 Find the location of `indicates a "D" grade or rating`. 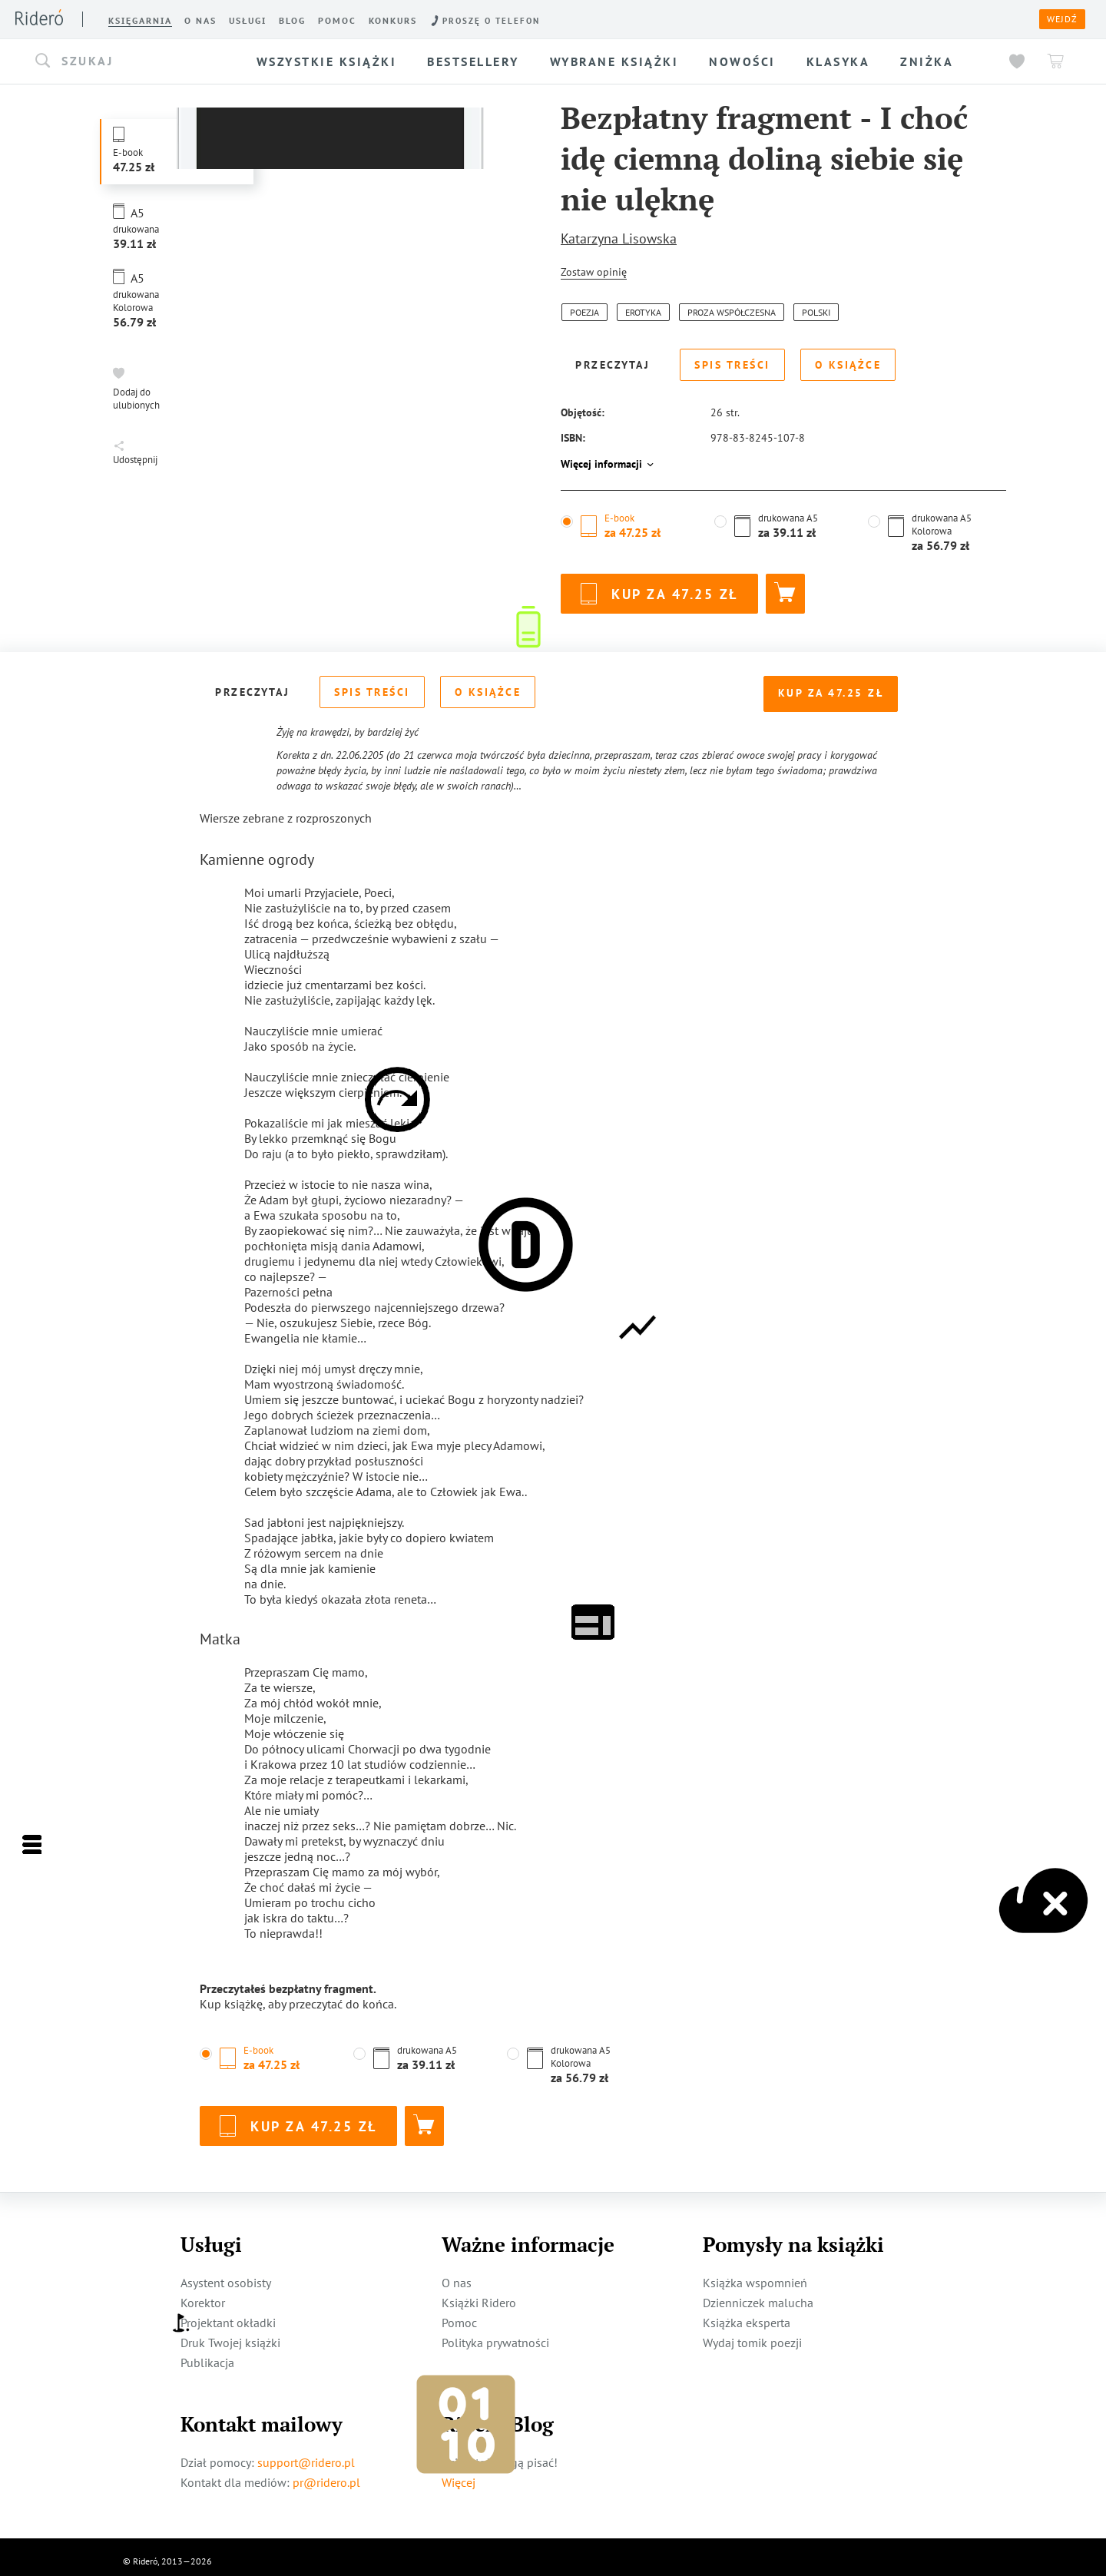

indicates a "D" grade or rating is located at coordinates (525, 1244).